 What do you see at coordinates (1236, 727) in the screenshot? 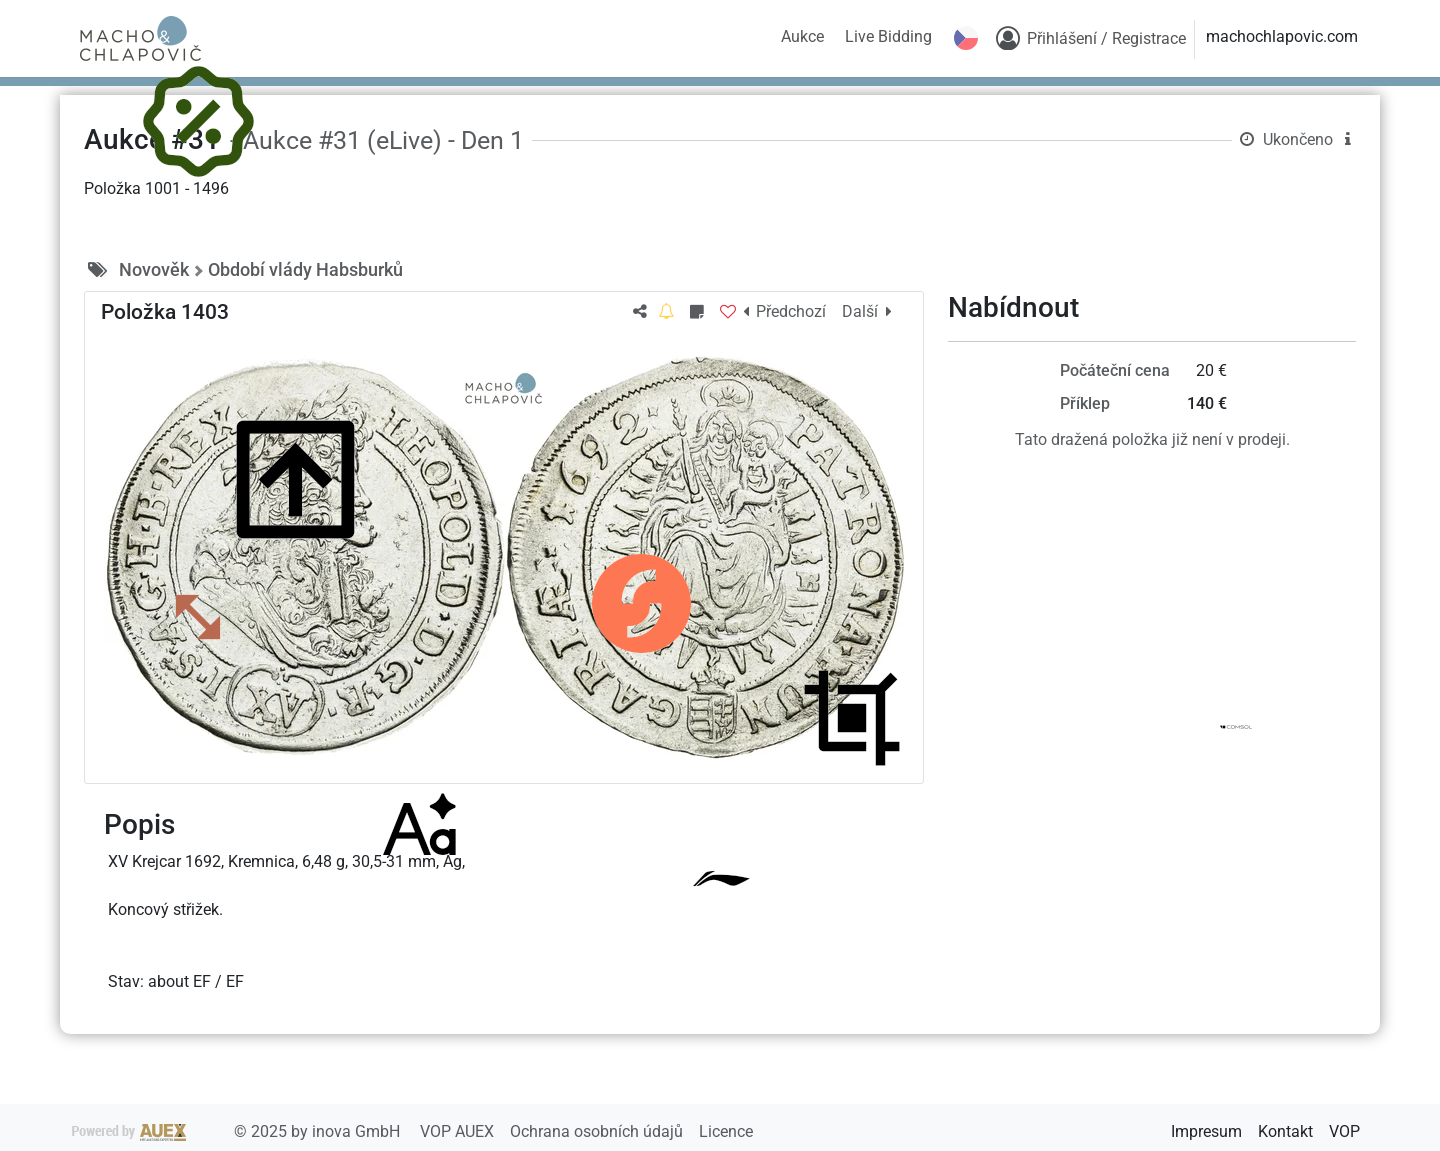
I see `COMSOL multiphysics simulation software logo` at bounding box center [1236, 727].